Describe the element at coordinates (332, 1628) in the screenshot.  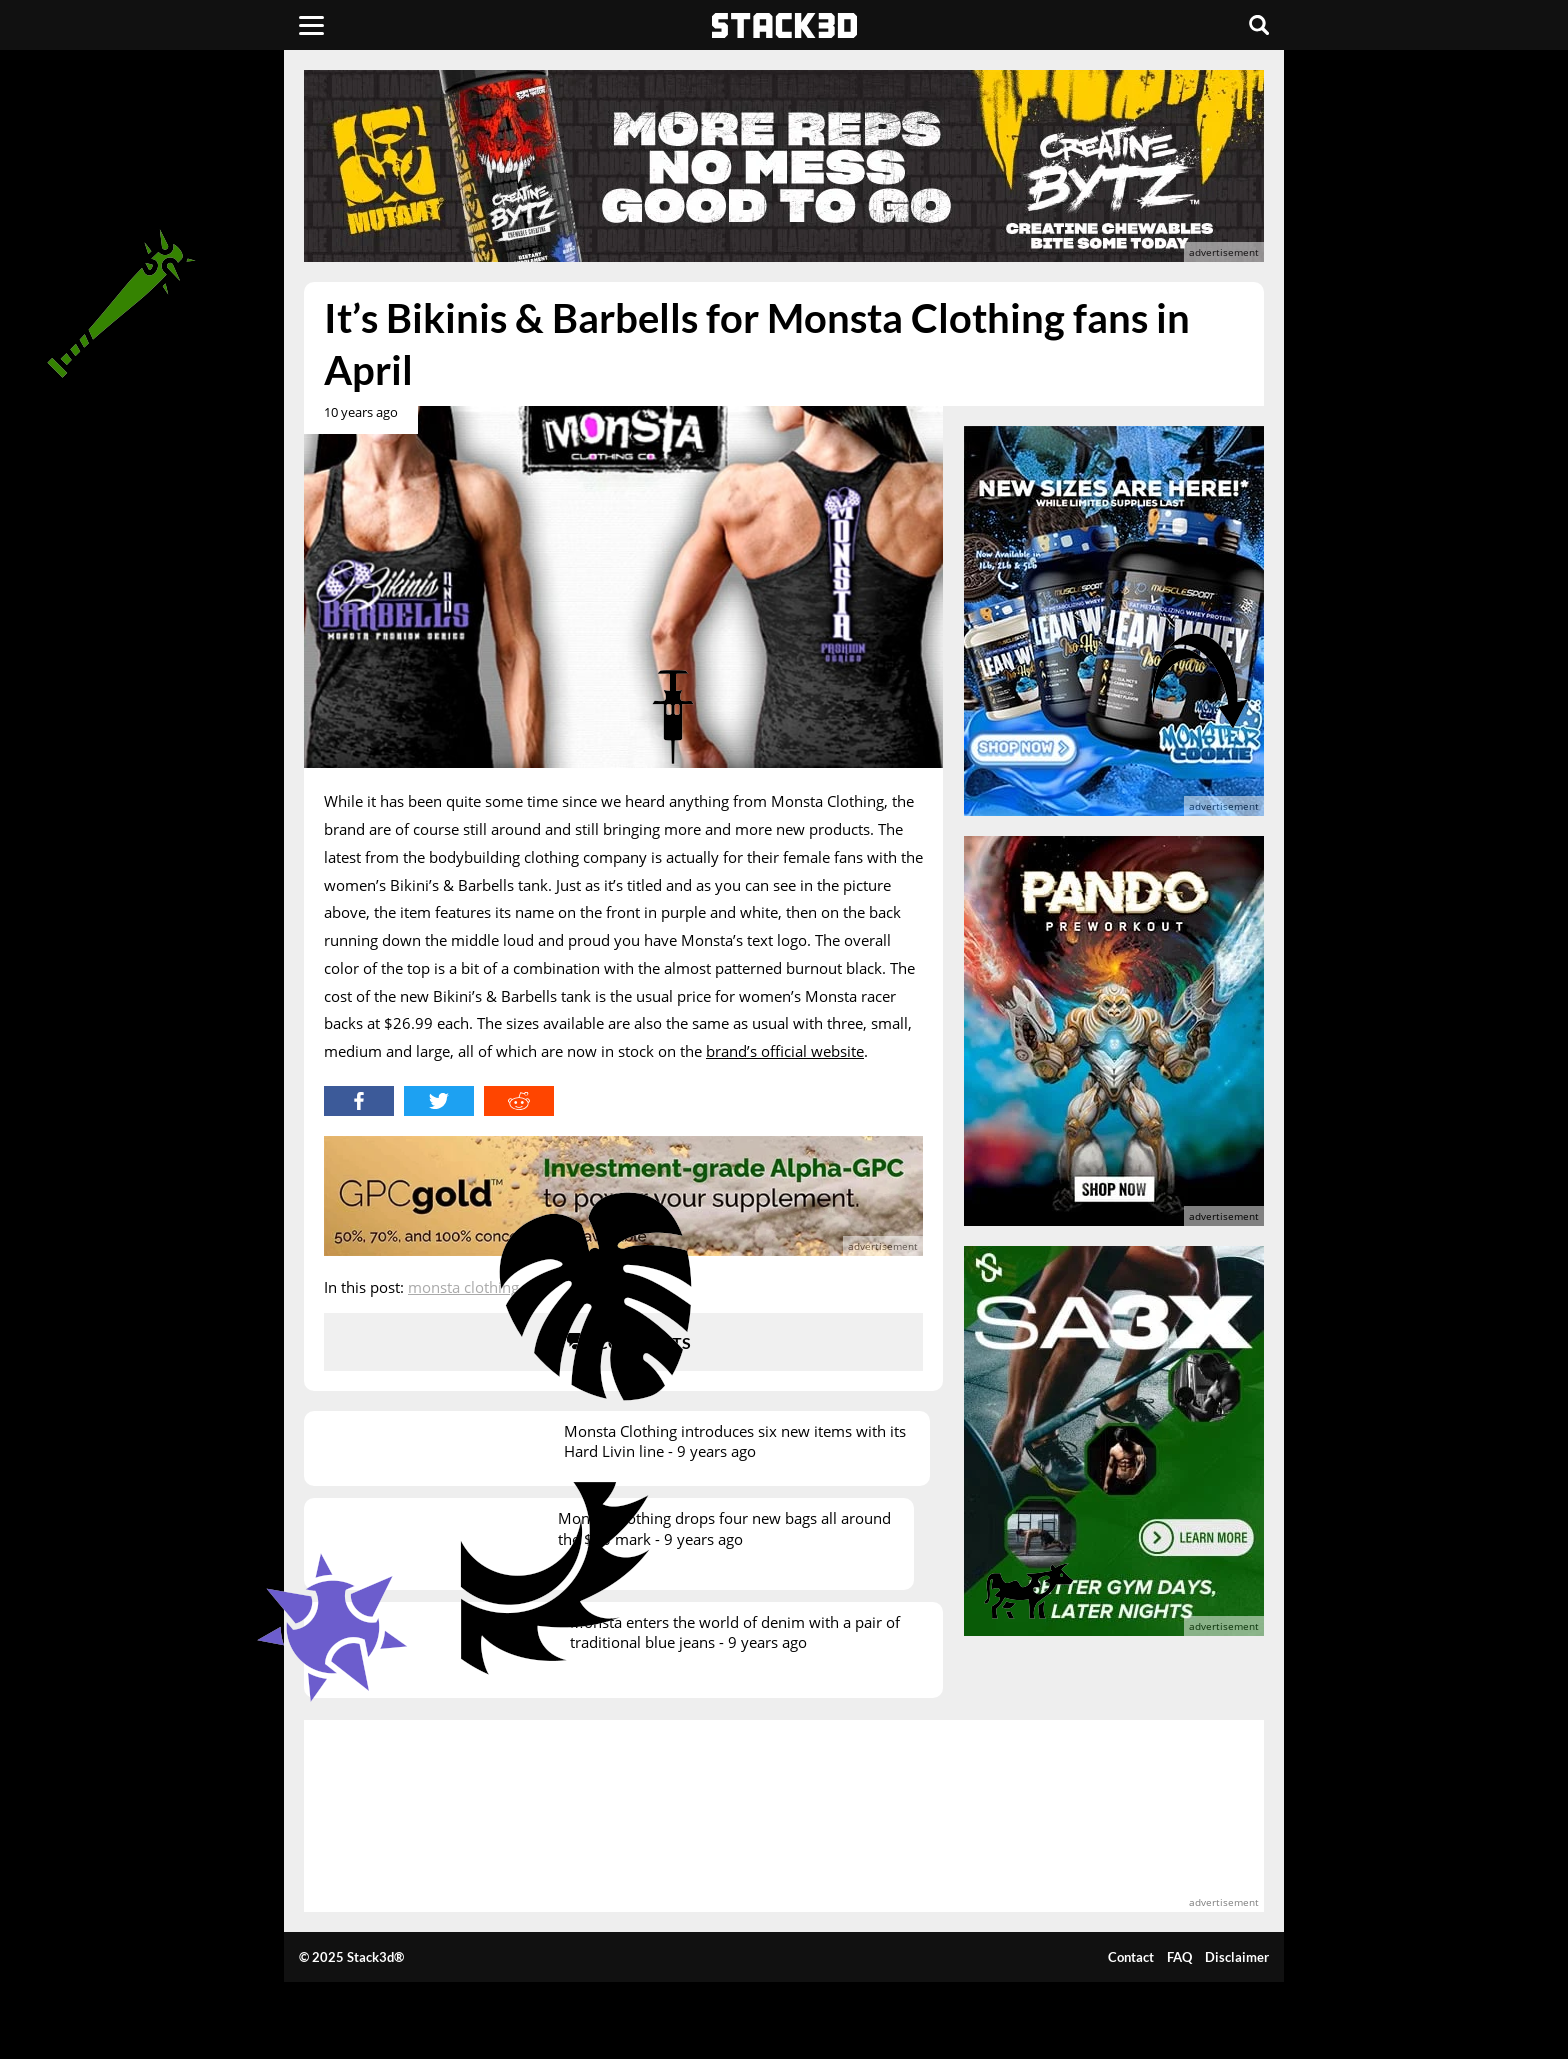
I see `select mace weapon in game inventory` at that location.